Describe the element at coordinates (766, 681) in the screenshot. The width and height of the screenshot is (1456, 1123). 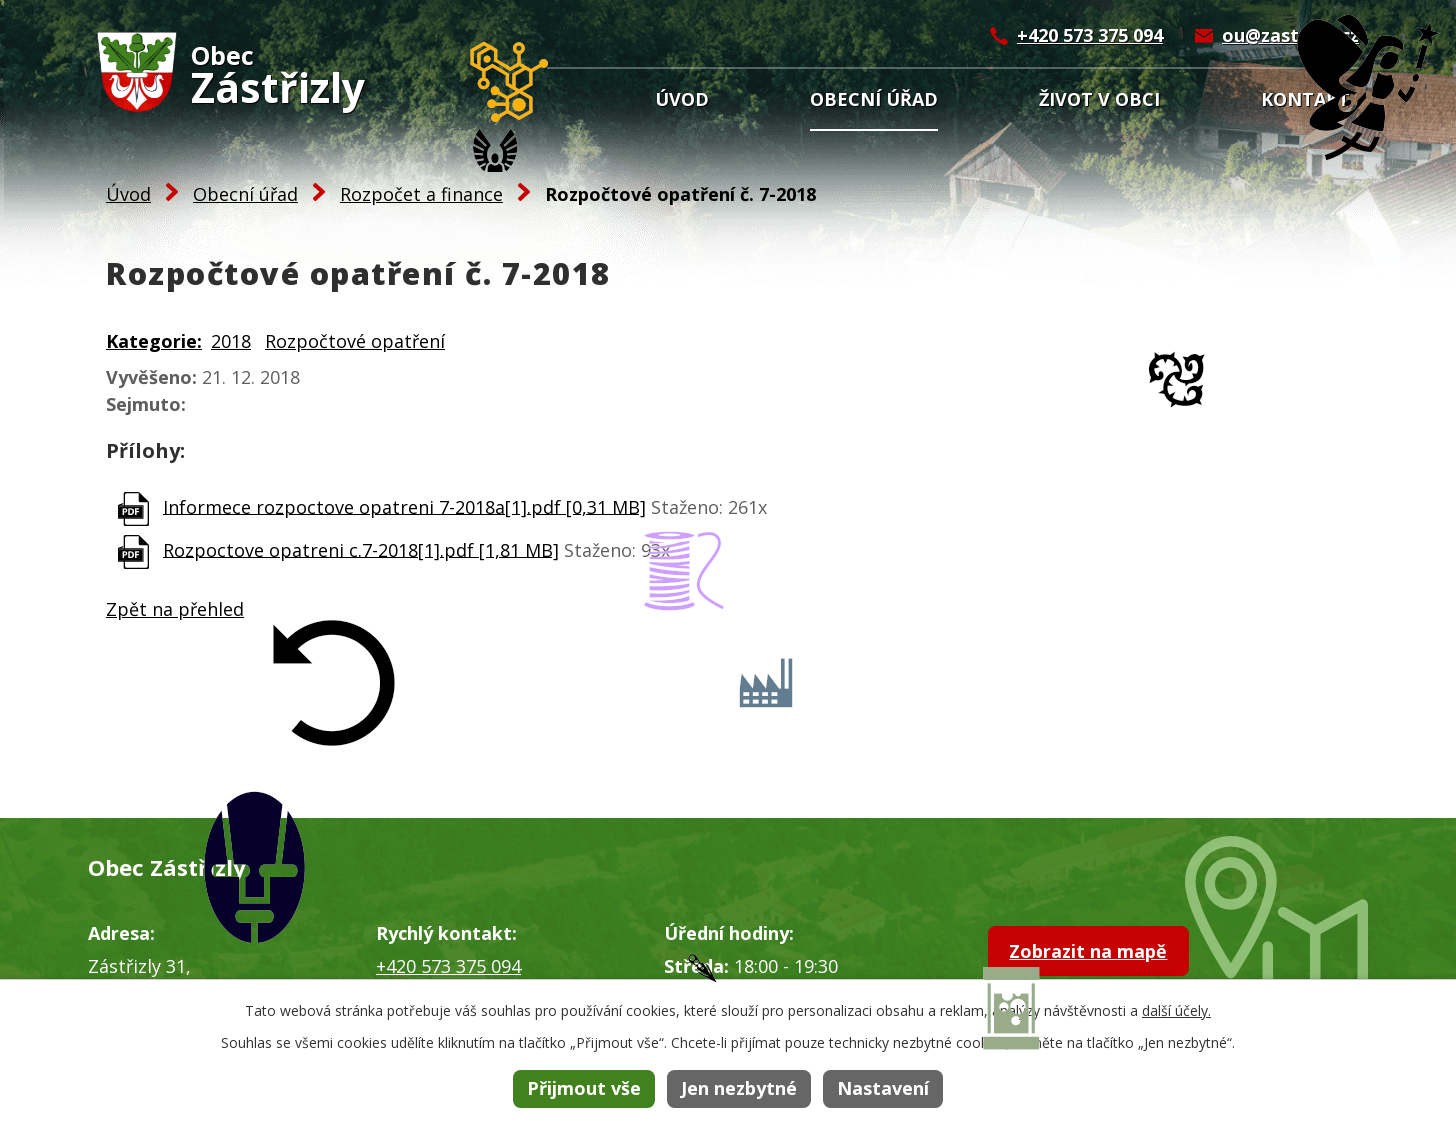
I see `access factory or manufacturing settings` at that location.